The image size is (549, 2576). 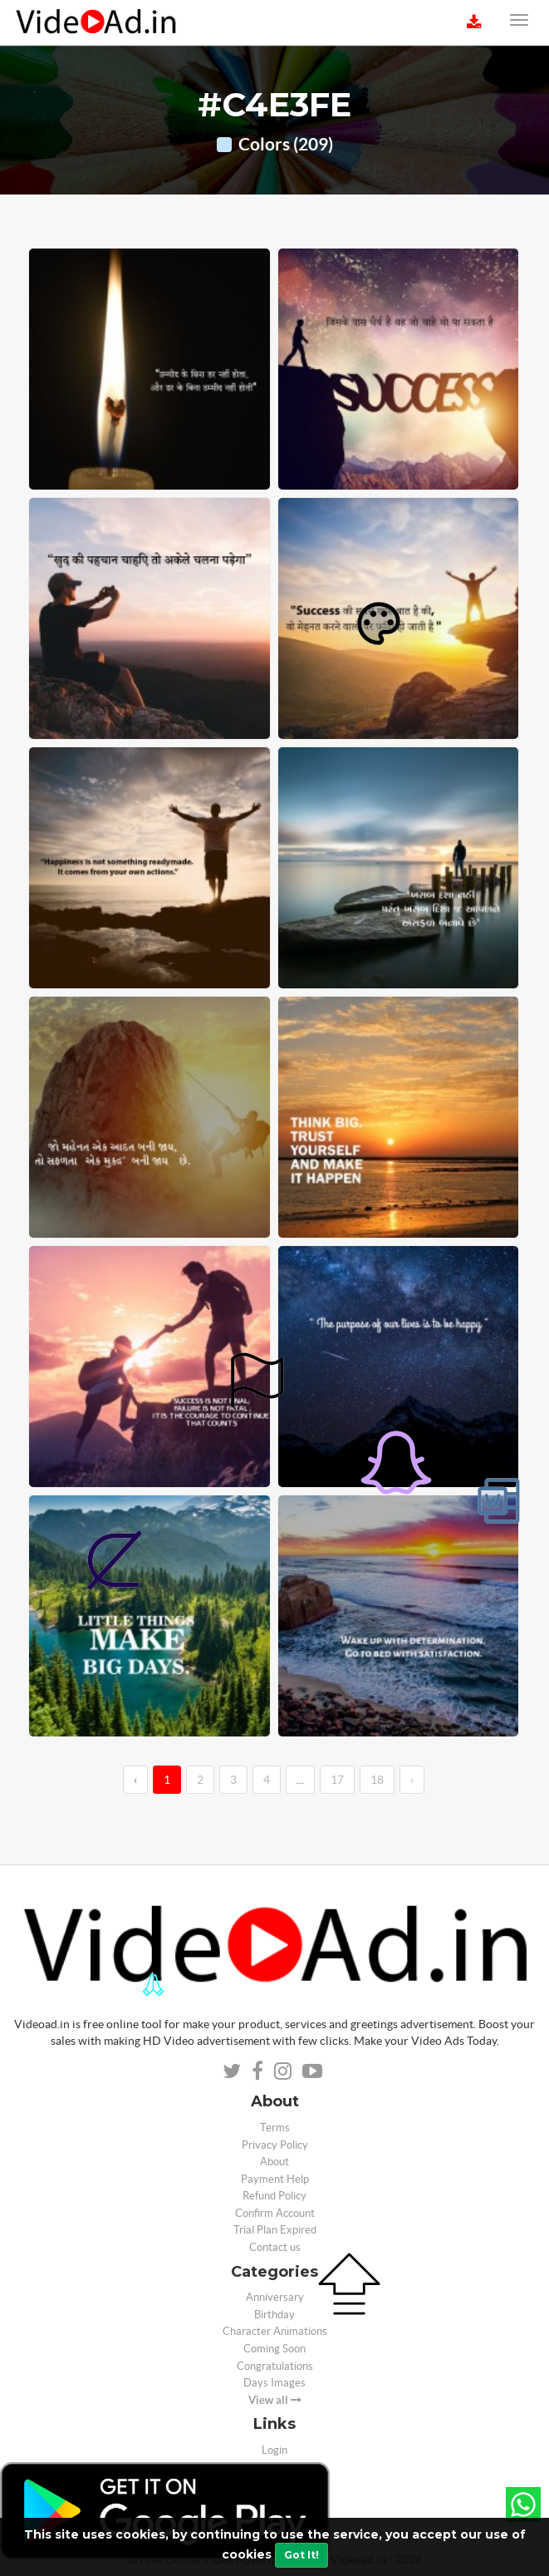 What do you see at coordinates (349, 2286) in the screenshot?
I see `upload multiple files or items` at bounding box center [349, 2286].